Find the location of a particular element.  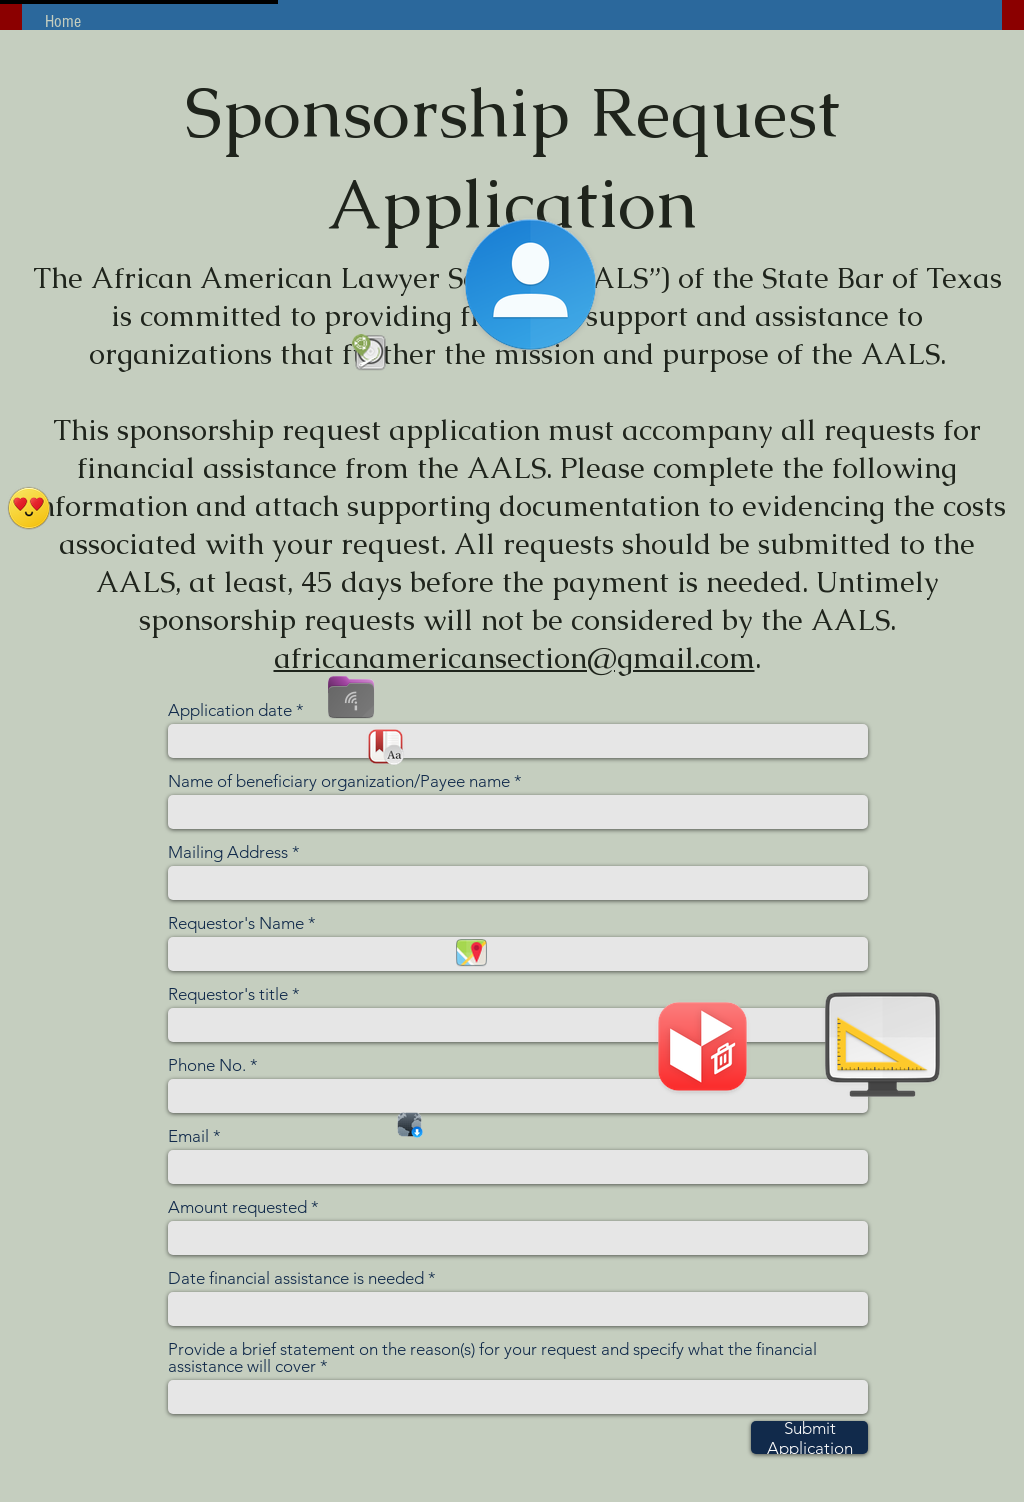

open flatsweep app for system cleanup is located at coordinates (702, 1046).